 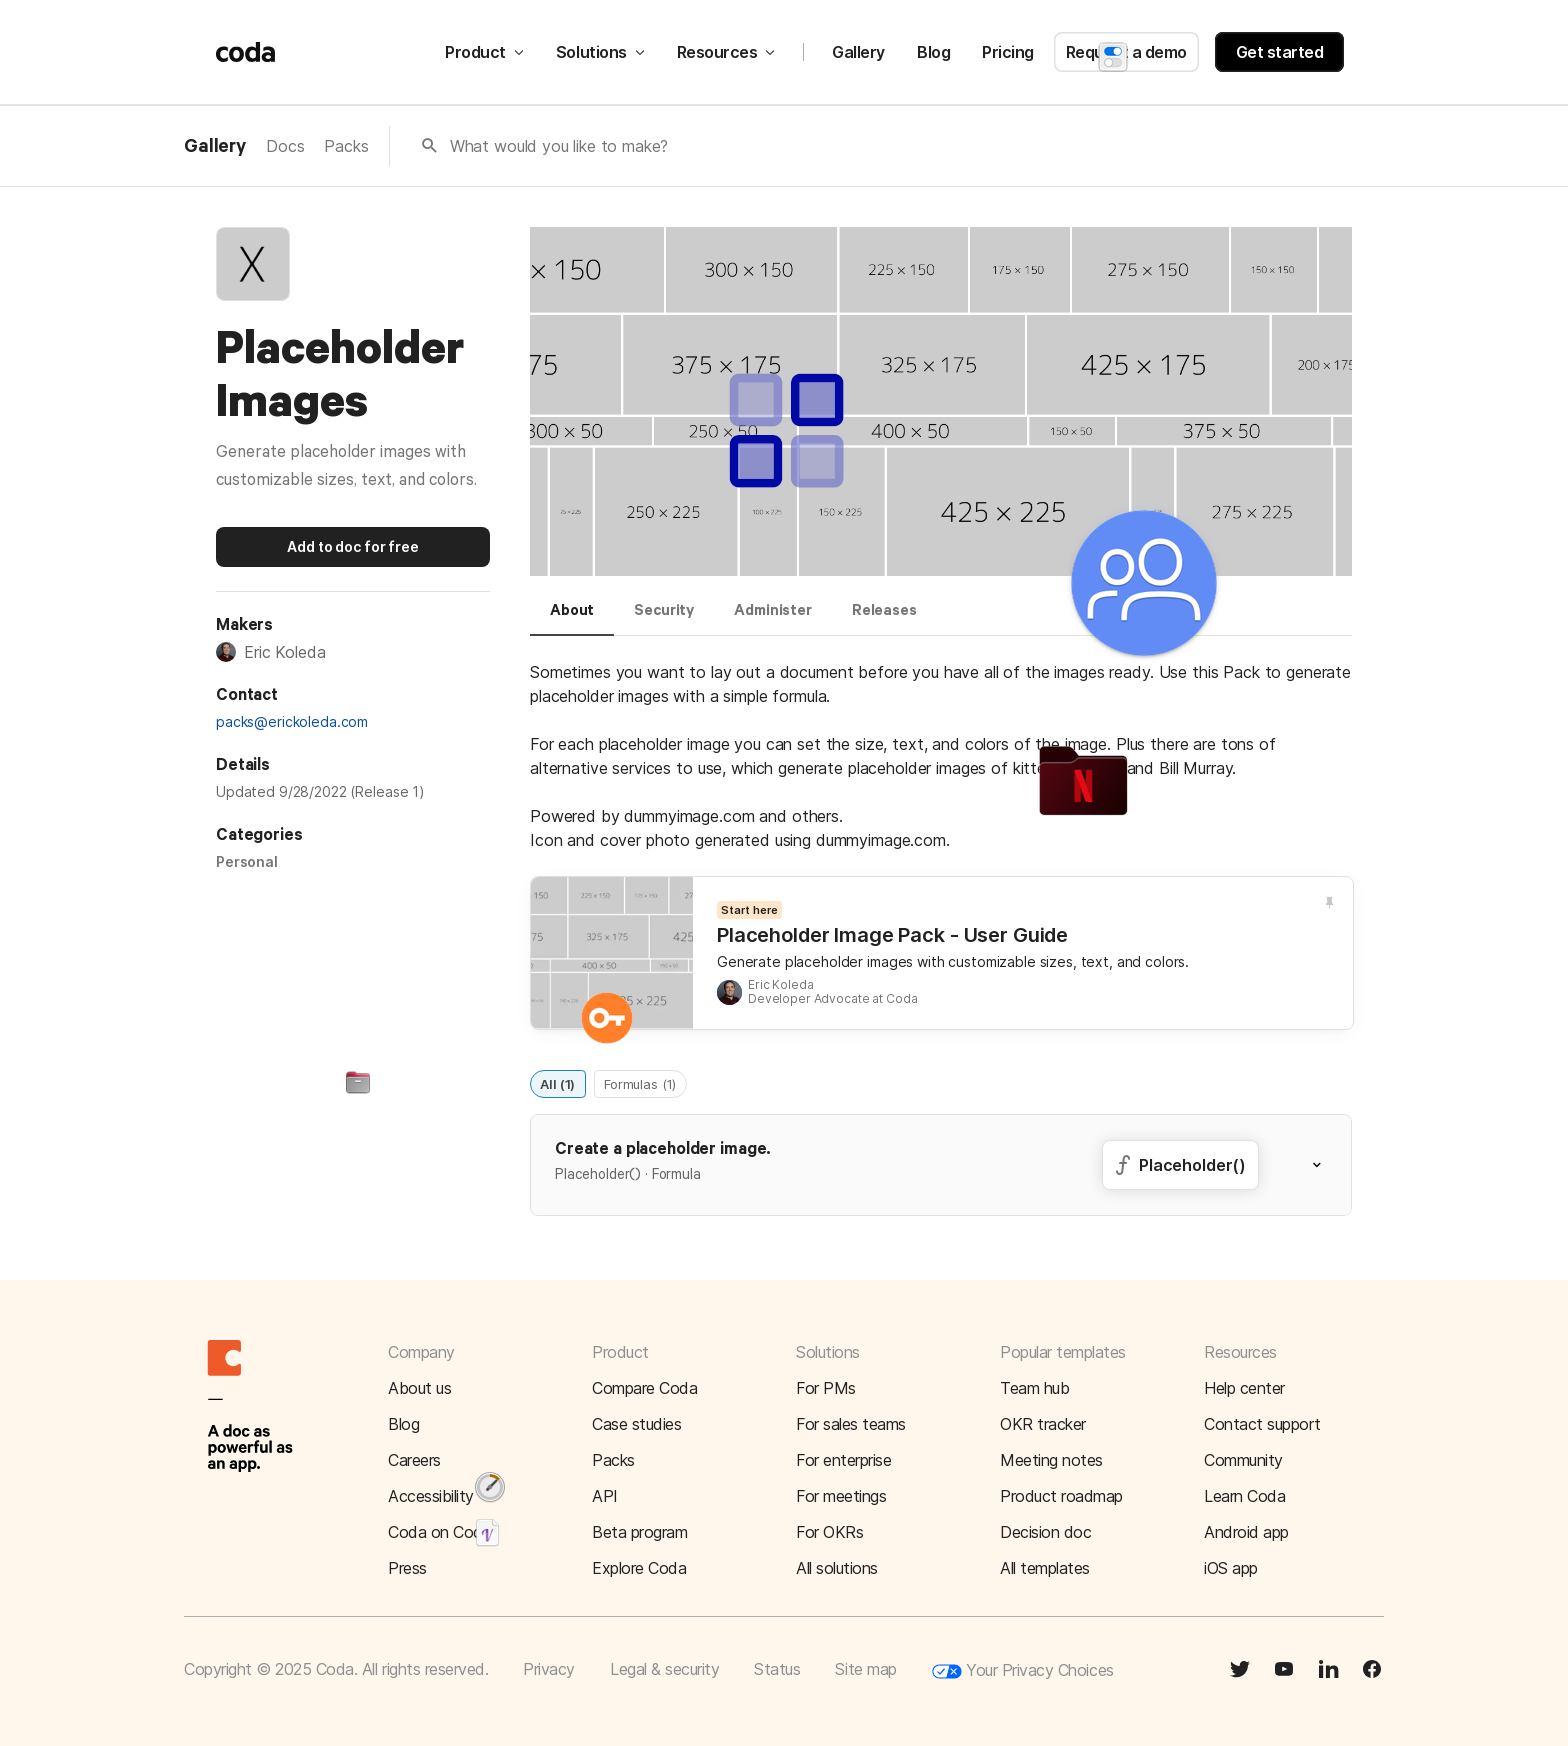 I want to click on open sysprof system profiler, so click(x=490, y=1487).